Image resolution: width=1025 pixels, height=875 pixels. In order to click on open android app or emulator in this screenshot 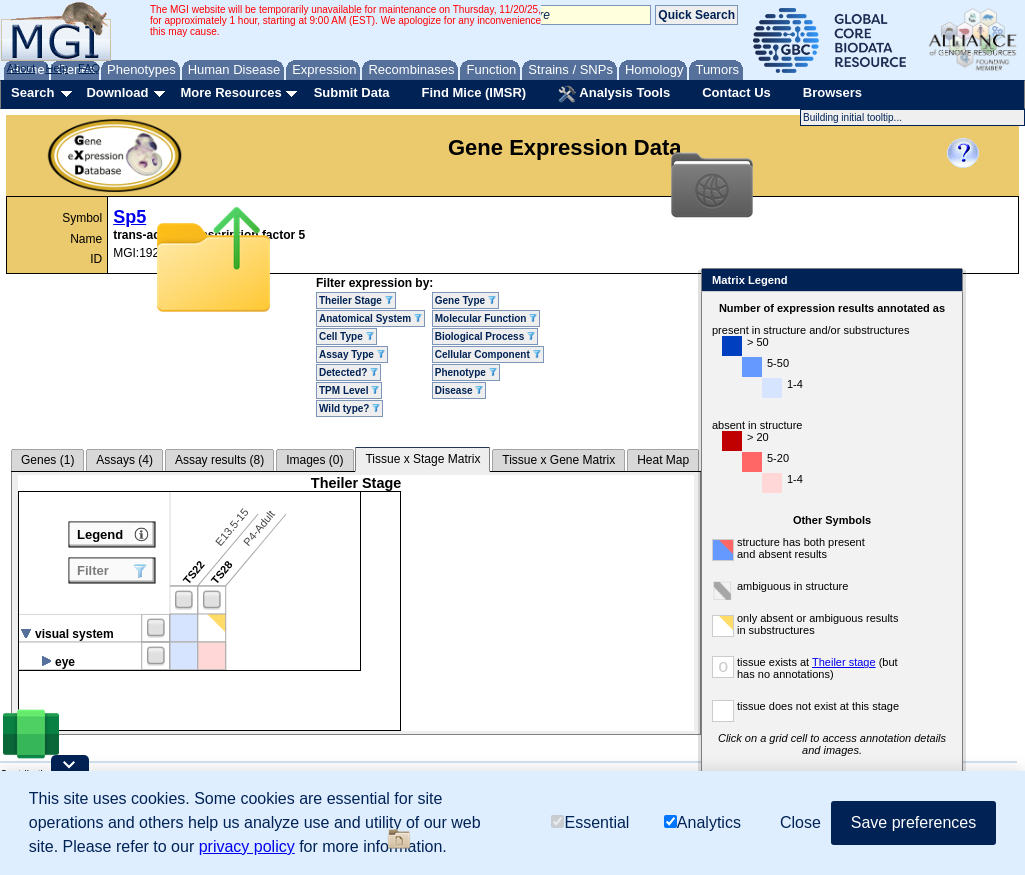, I will do `click(31, 734)`.